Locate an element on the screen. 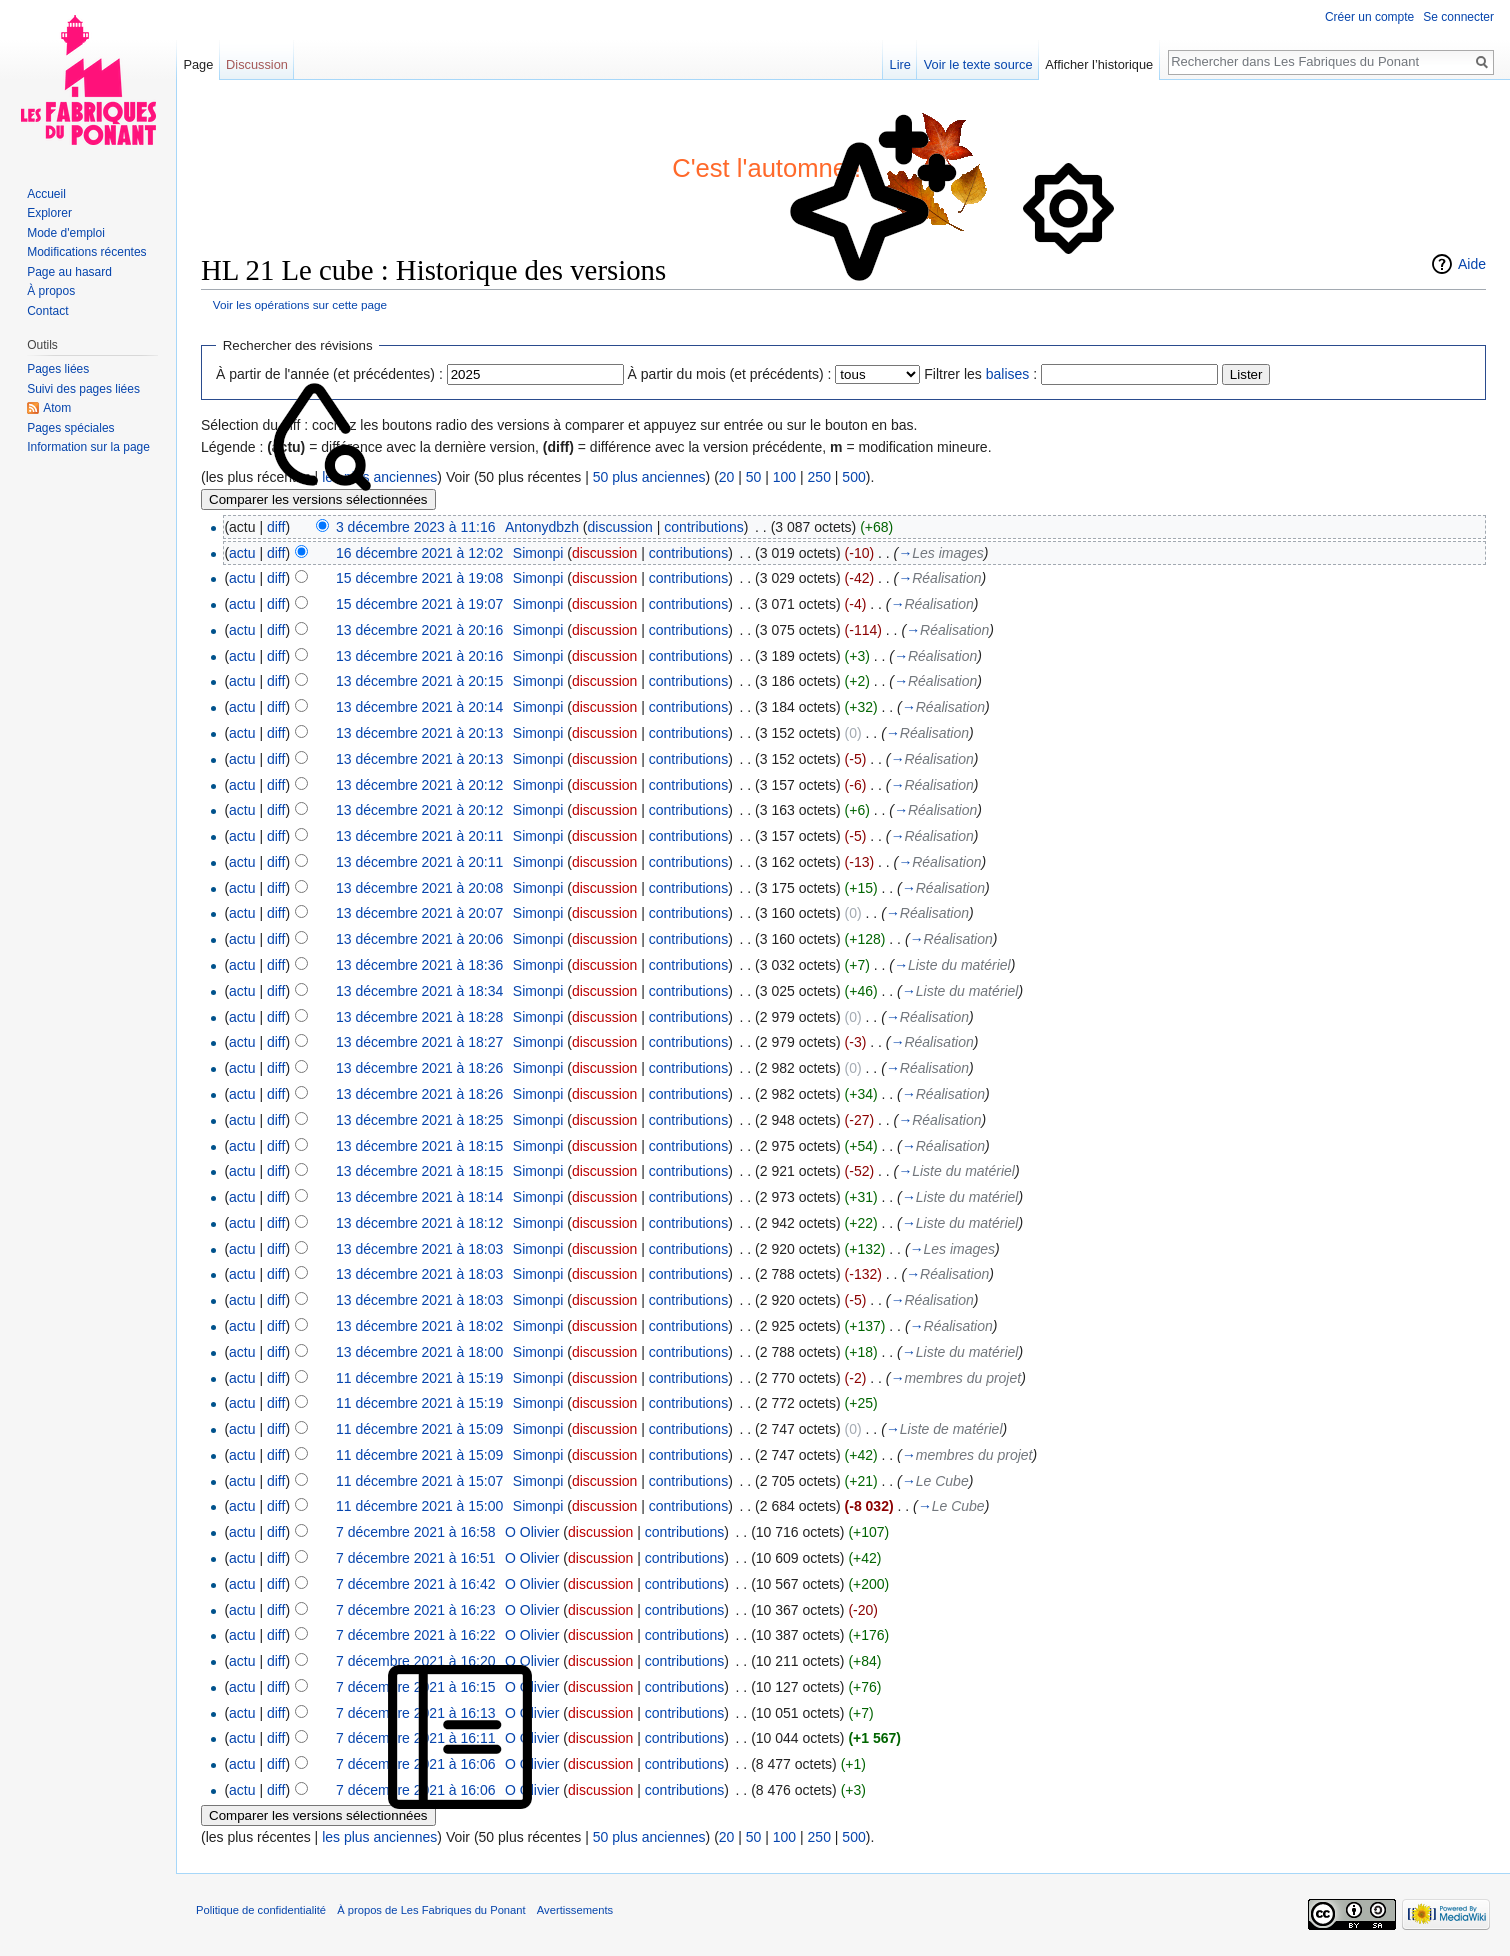  open your notebook or notes is located at coordinates (460, 1737).